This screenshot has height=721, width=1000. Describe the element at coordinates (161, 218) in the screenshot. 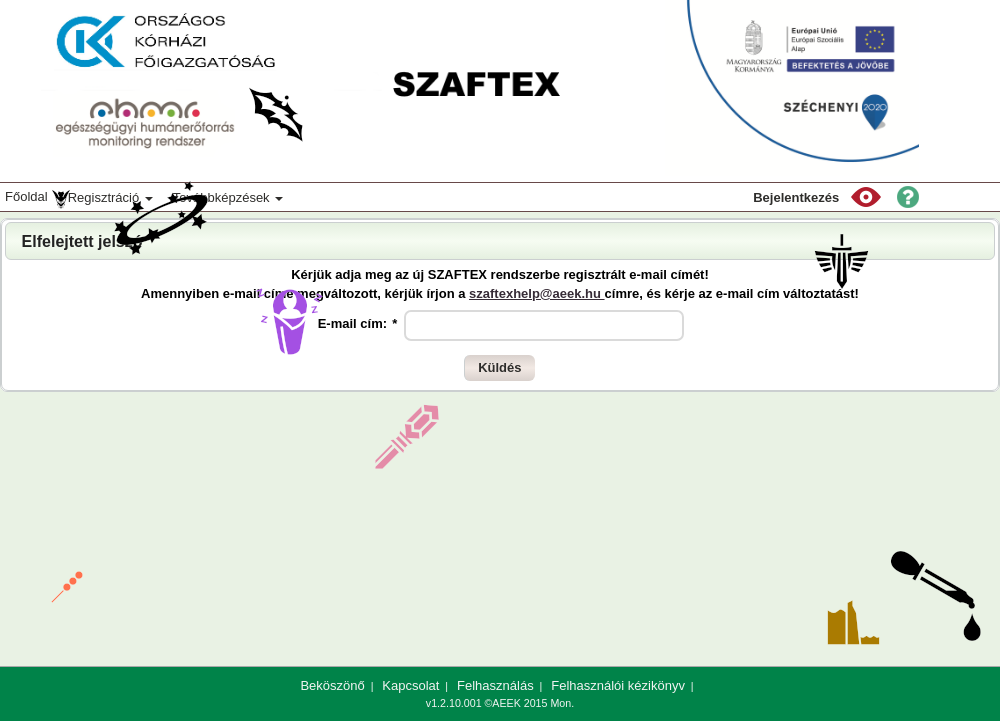

I see `indicates a dizzy or stunned status effect` at that location.